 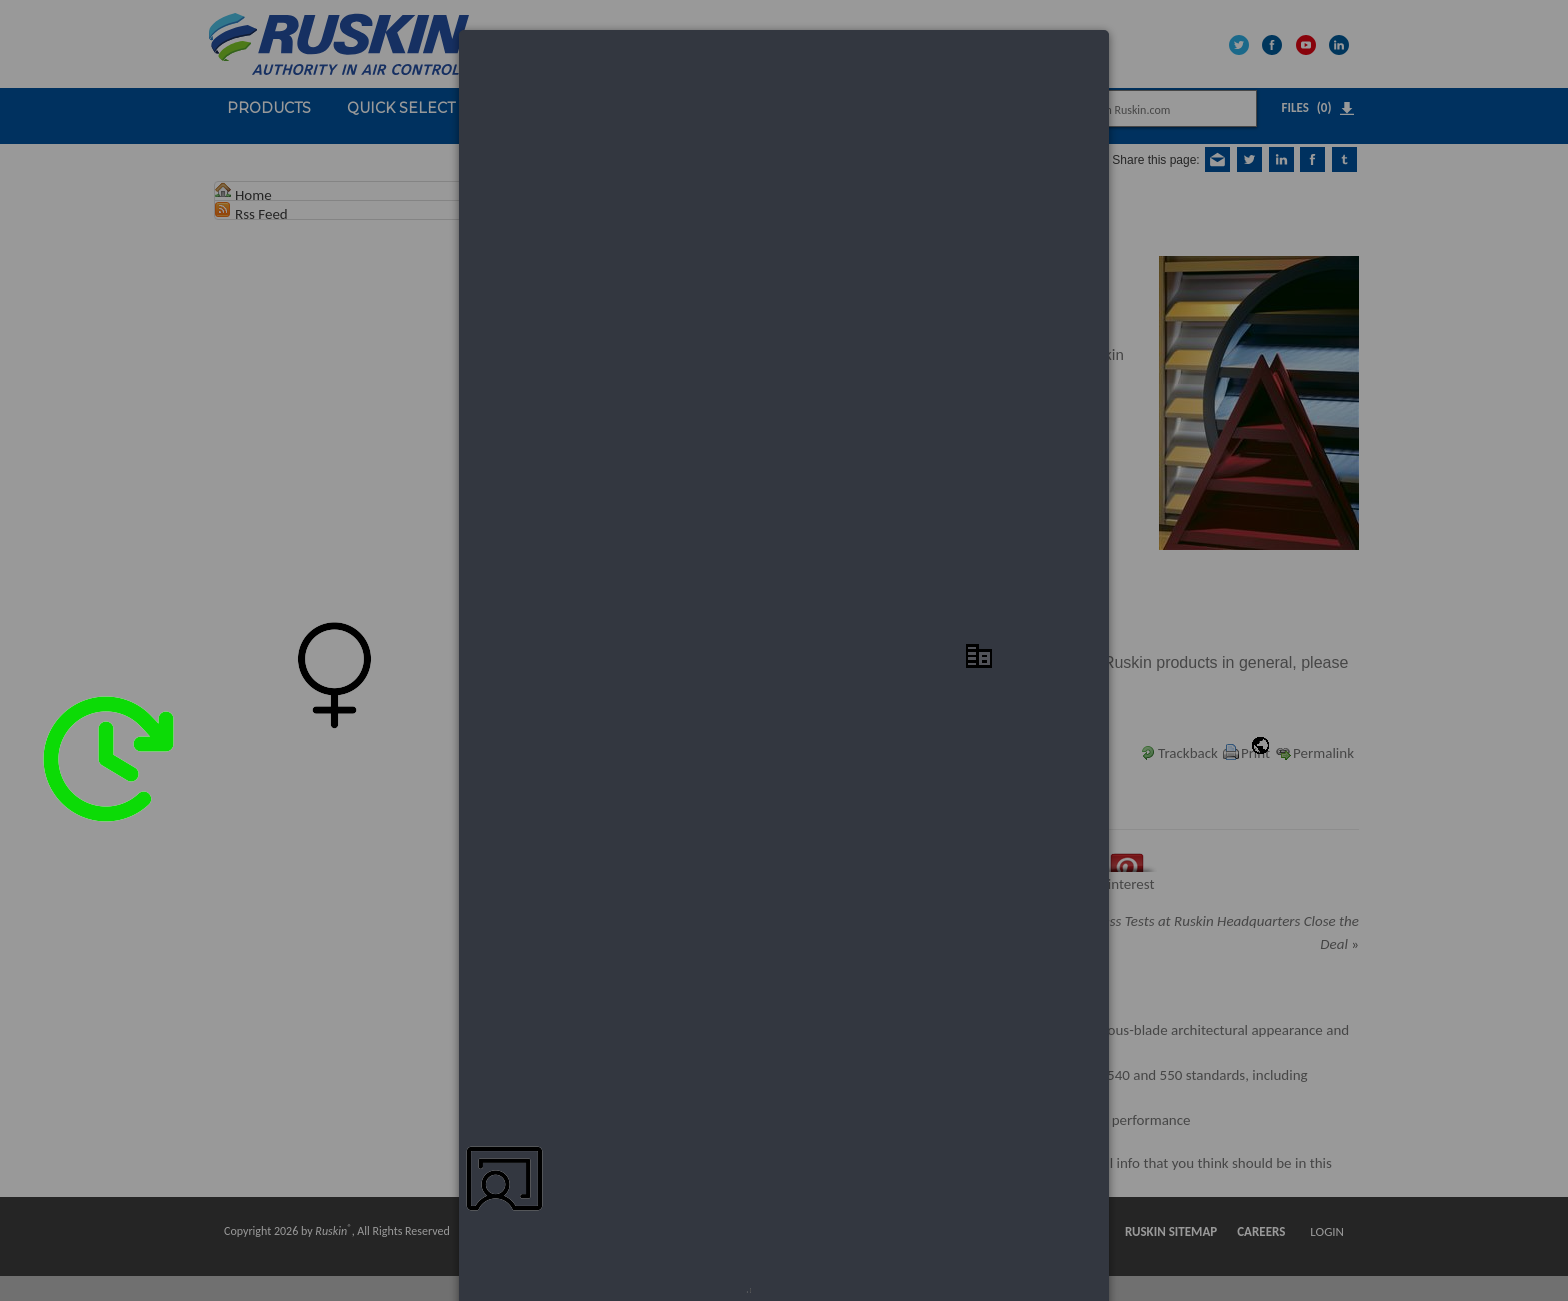 I want to click on indicates female gender option, so click(x=334, y=673).